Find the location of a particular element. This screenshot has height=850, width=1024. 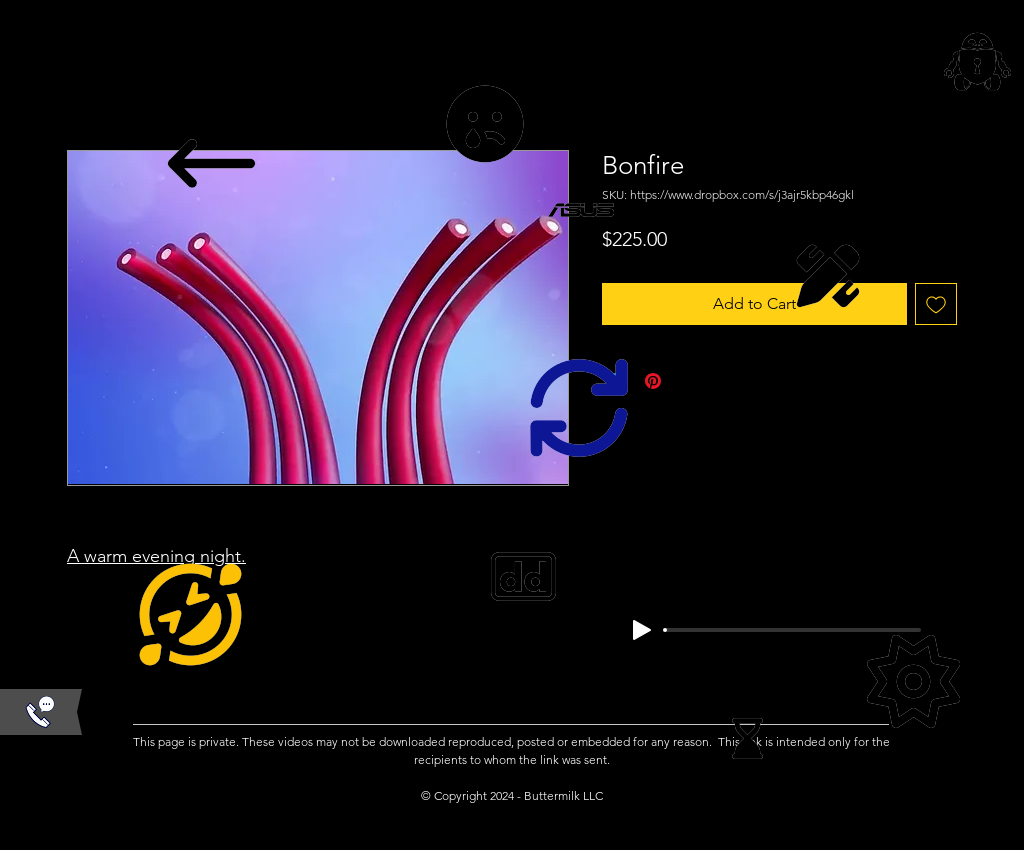

indicates time remaining or countdown in progress is located at coordinates (747, 738).